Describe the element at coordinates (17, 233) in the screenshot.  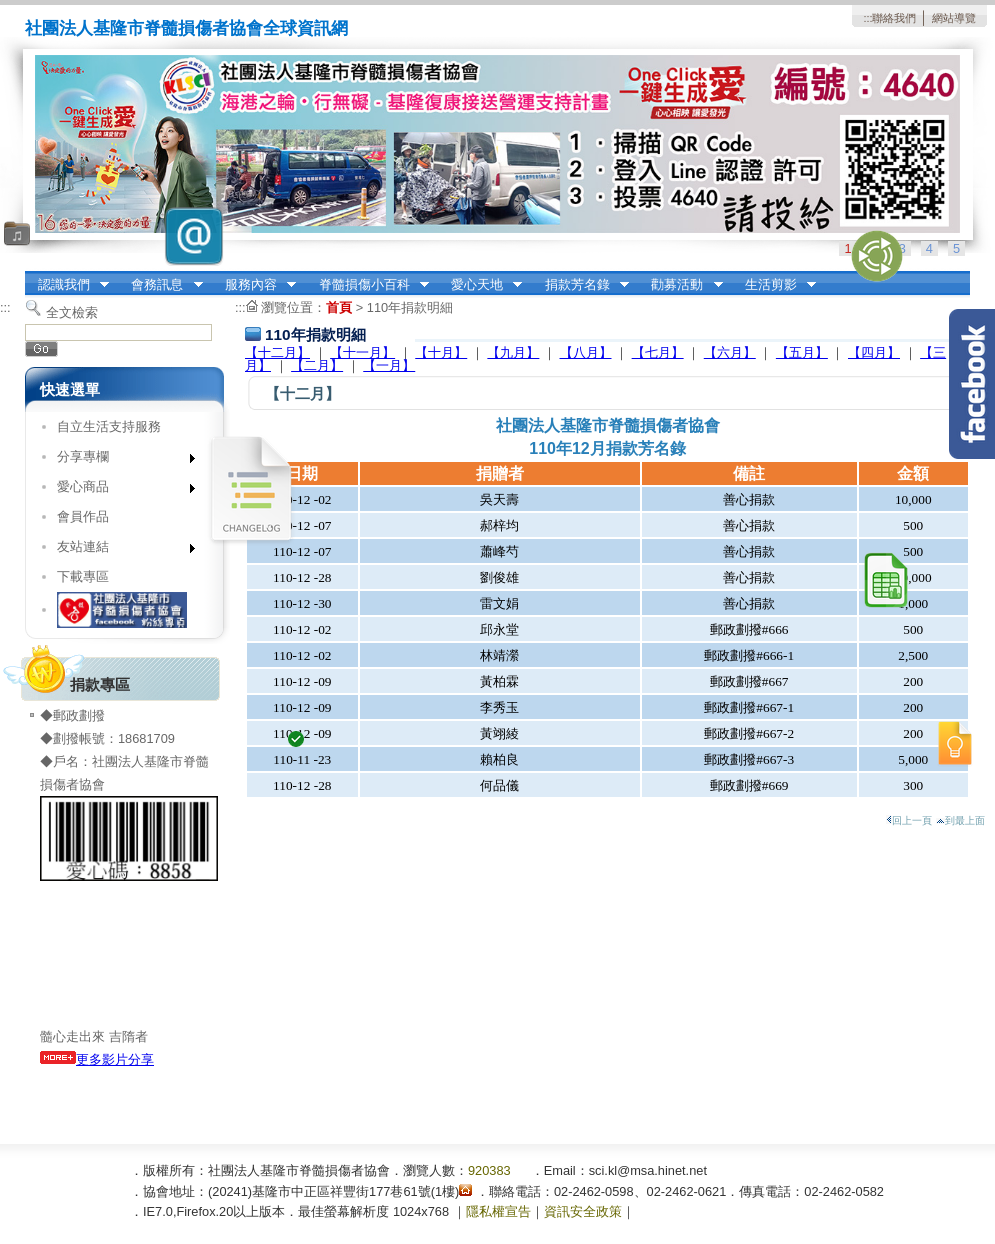
I see `open your music folder` at that location.